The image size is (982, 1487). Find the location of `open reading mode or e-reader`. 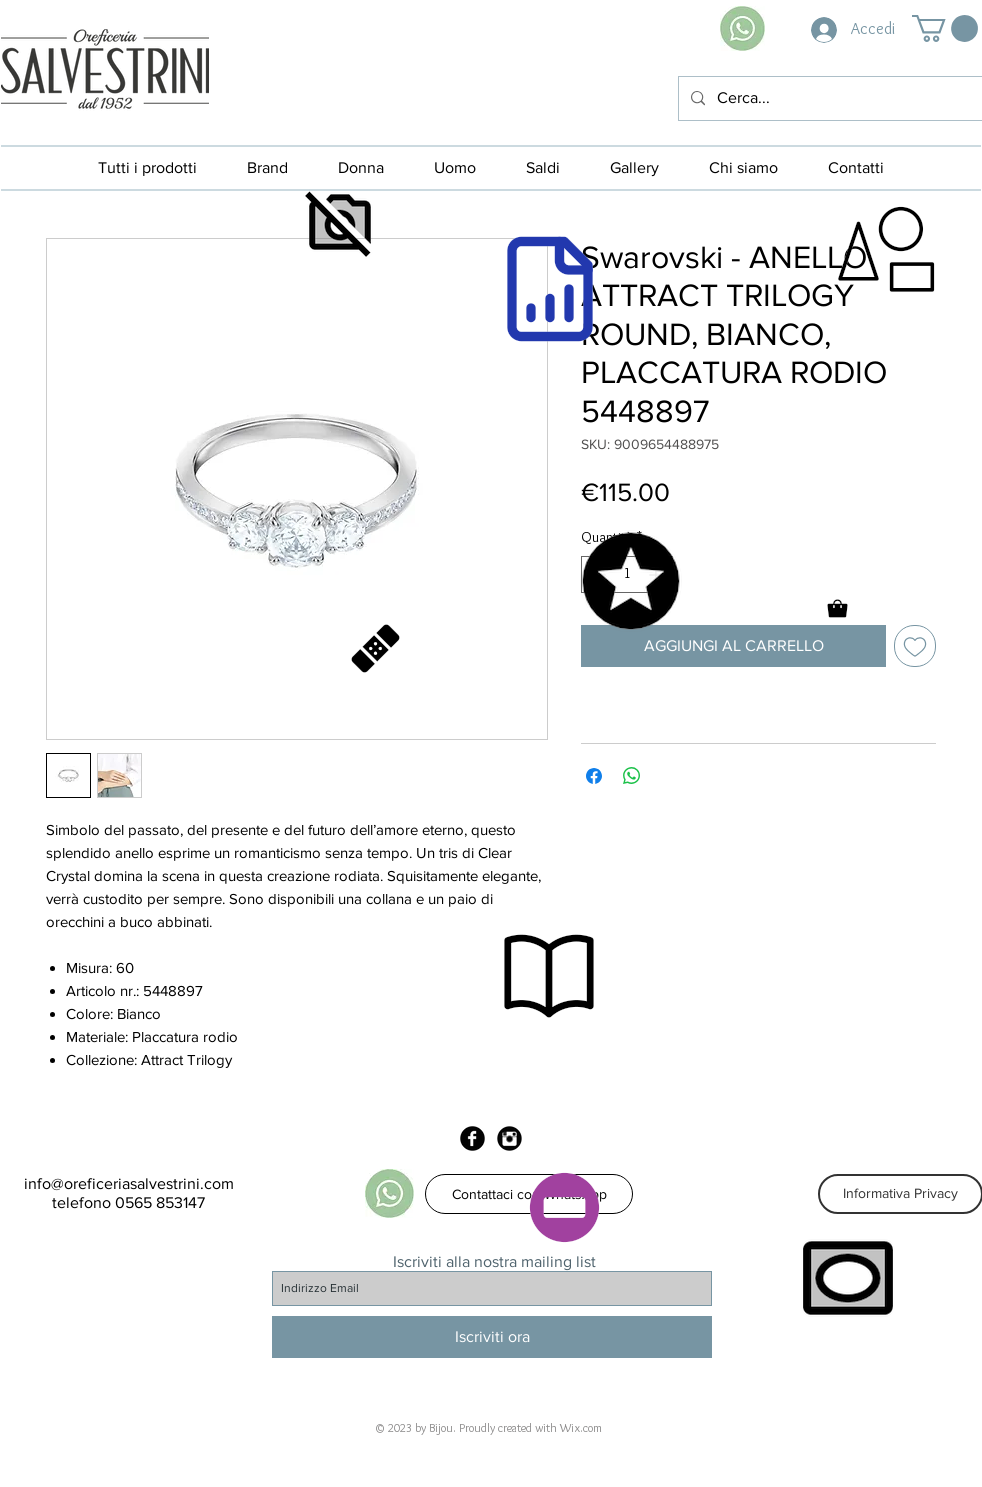

open reading mode or e-reader is located at coordinates (549, 976).